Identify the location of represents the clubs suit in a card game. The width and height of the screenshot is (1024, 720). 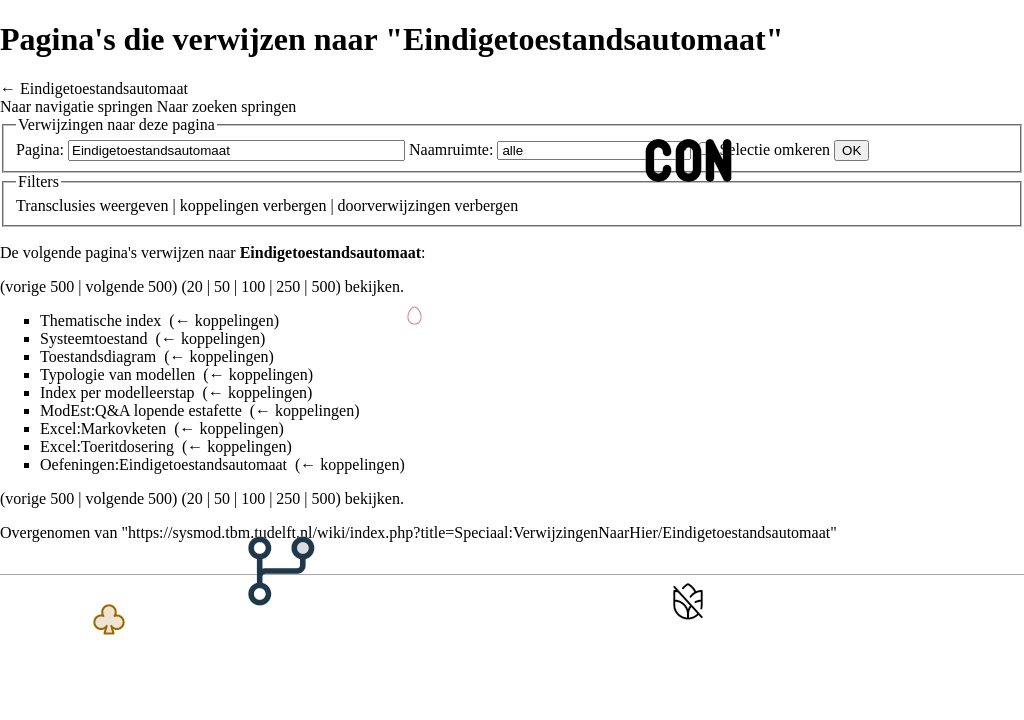
(109, 620).